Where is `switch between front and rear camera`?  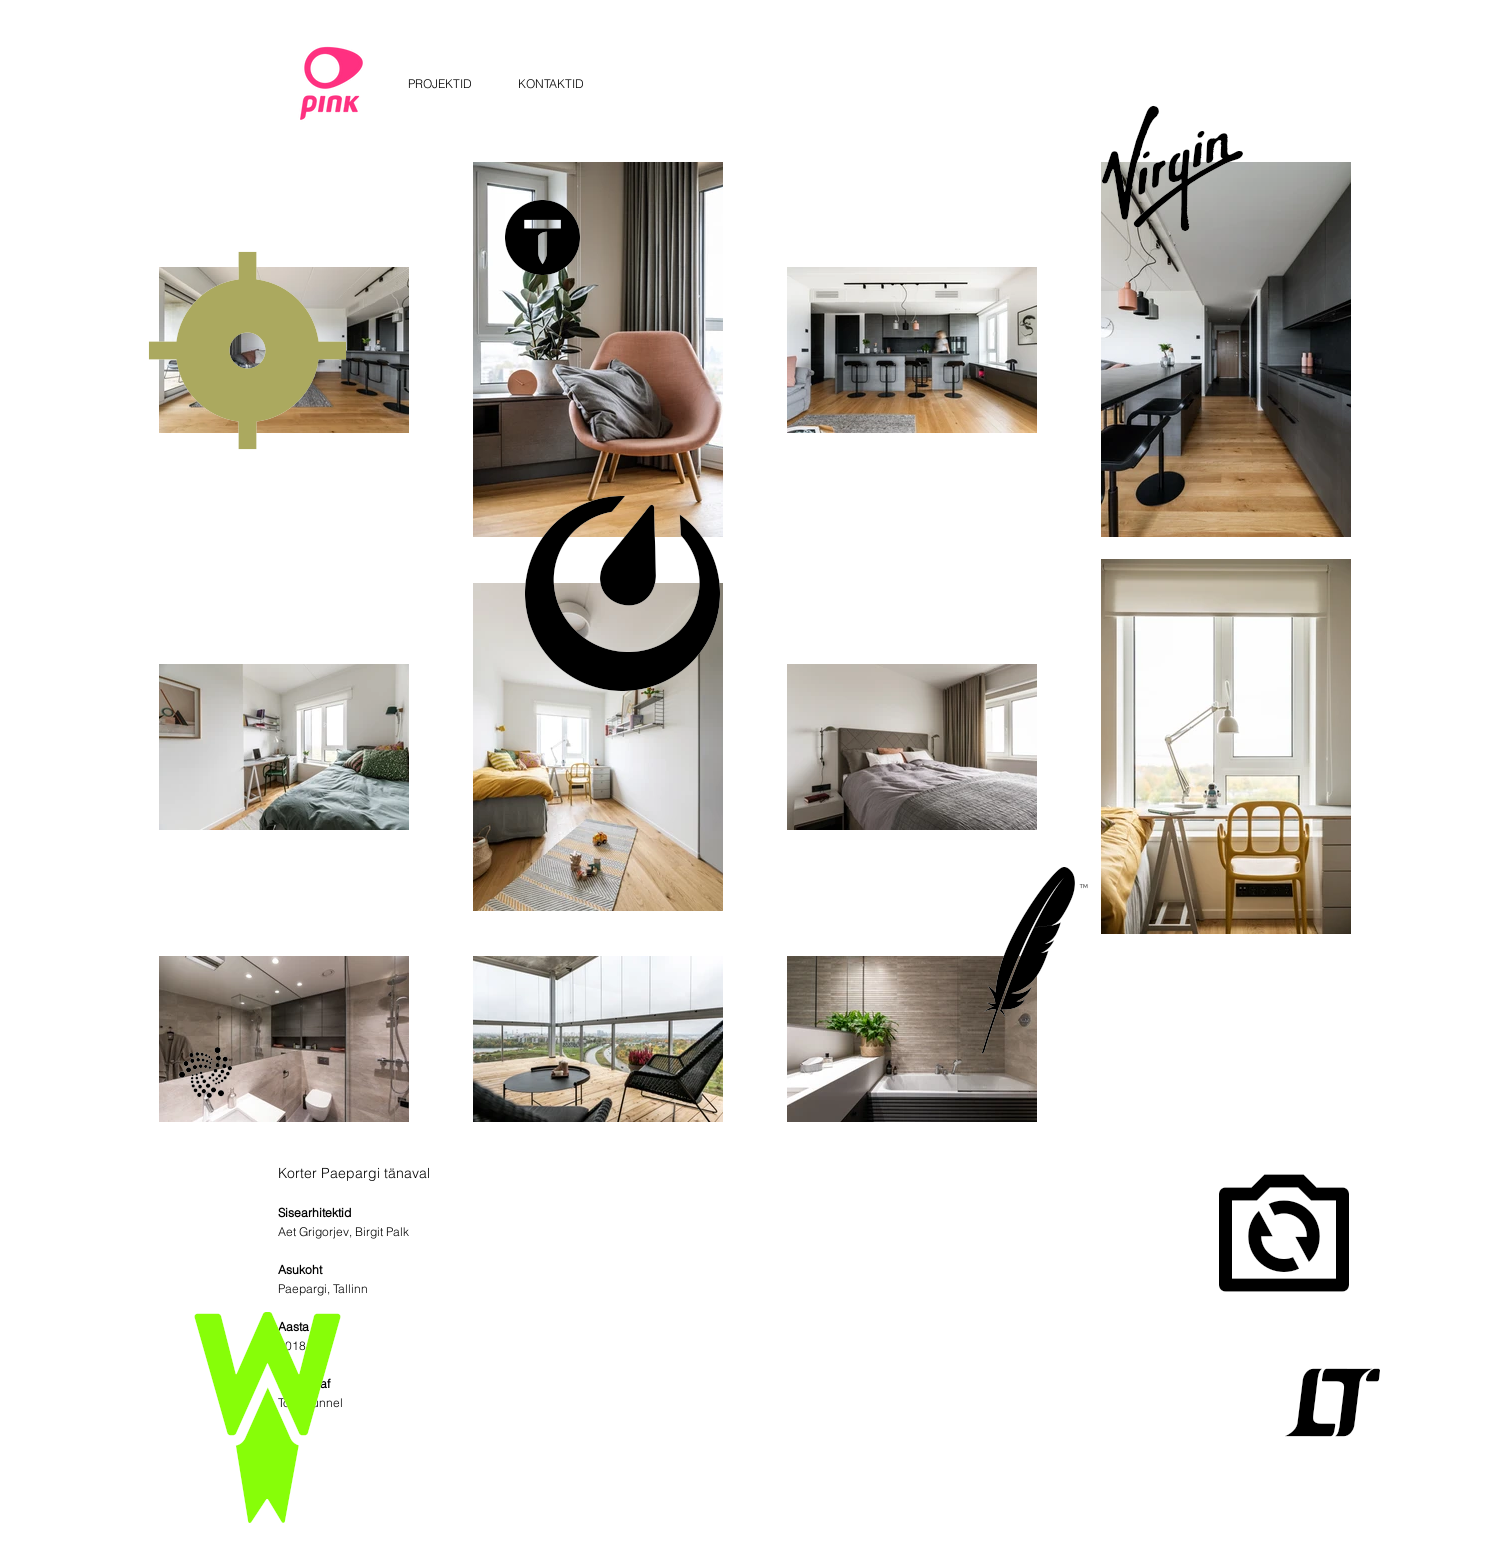 switch between front and rear camera is located at coordinates (1284, 1233).